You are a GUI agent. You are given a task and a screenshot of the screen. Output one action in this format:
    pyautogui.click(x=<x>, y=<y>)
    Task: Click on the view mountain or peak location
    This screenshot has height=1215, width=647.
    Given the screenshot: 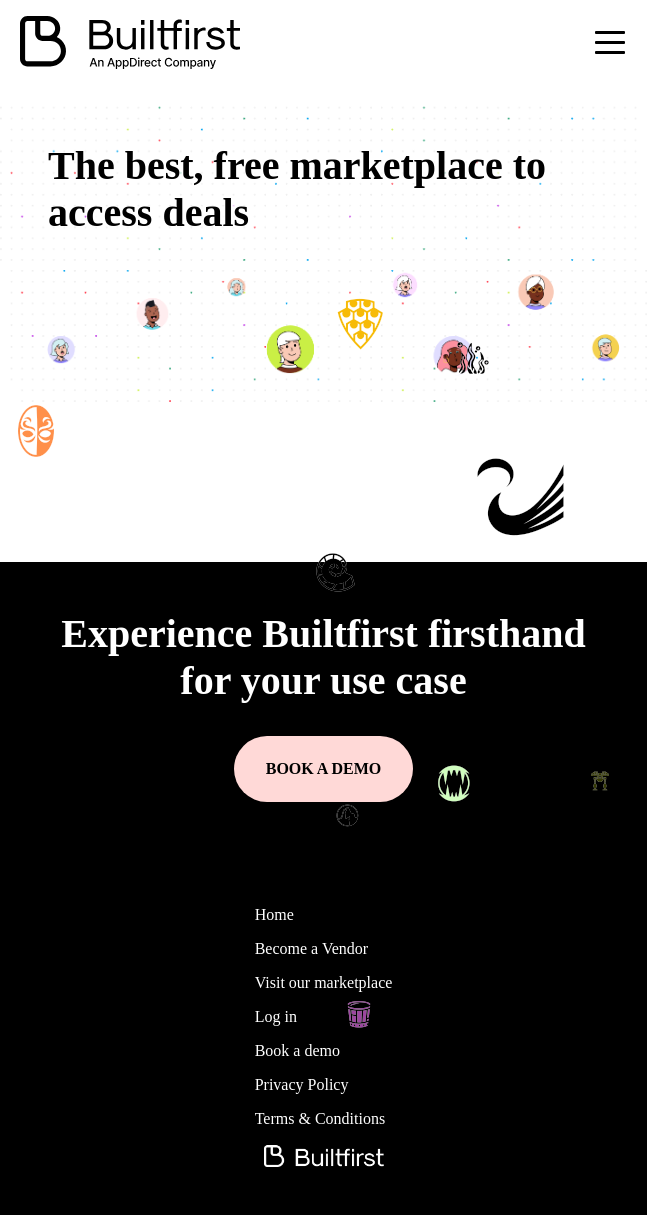 What is the action you would take?
    pyautogui.click(x=347, y=815)
    